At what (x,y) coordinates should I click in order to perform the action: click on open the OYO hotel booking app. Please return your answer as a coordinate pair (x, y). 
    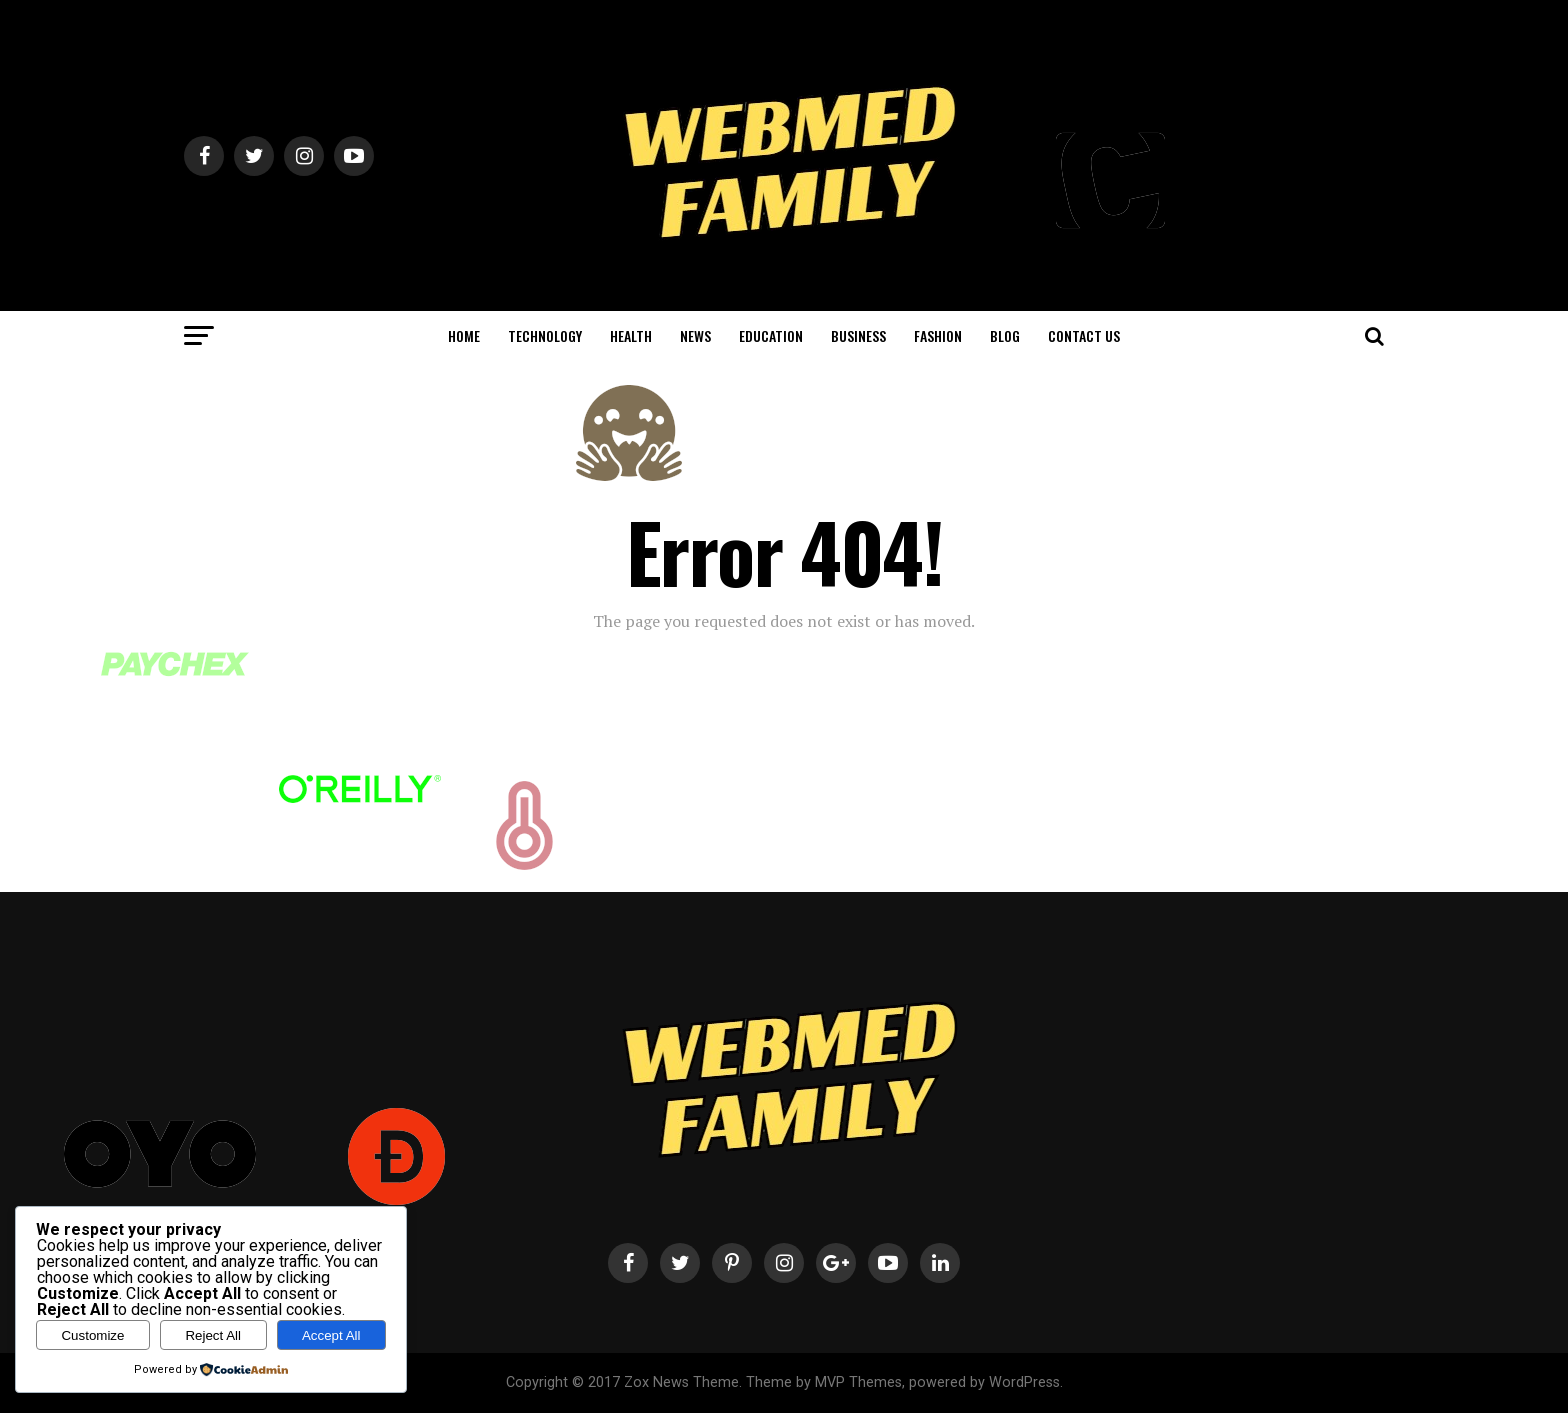
    Looking at the image, I should click on (160, 1154).